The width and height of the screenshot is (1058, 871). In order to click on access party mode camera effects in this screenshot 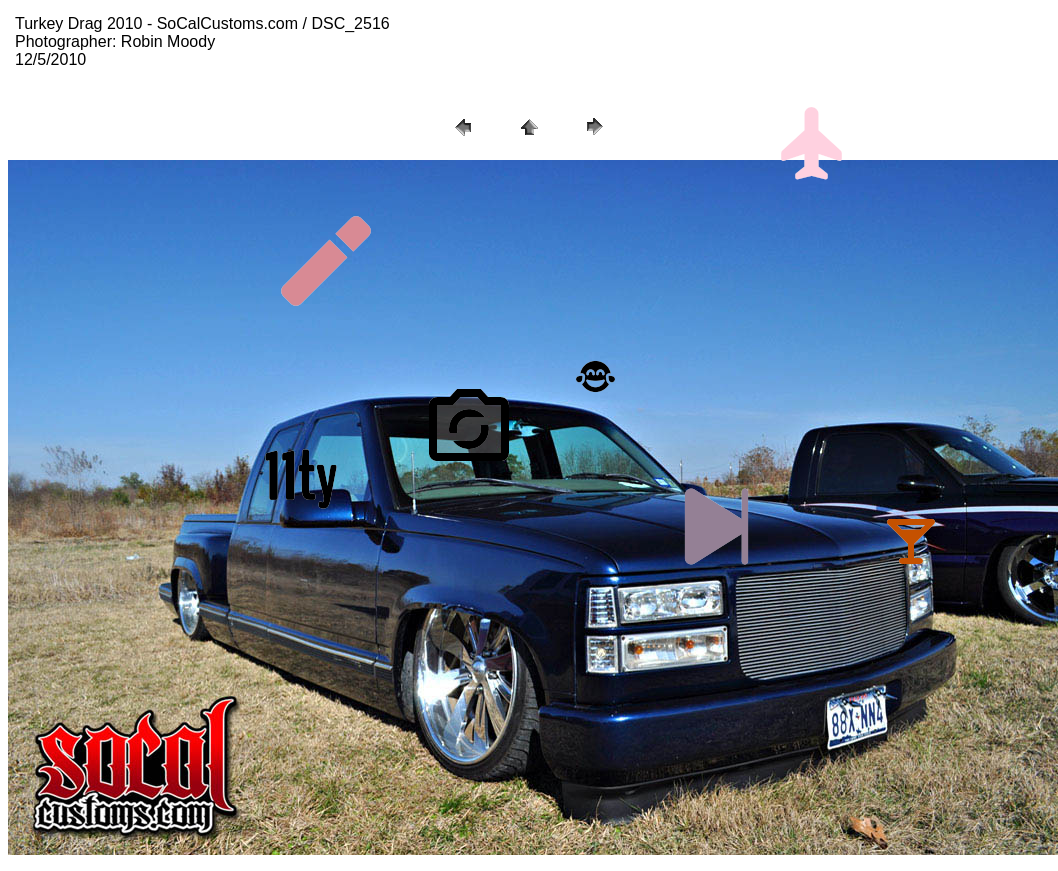, I will do `click(469, 429)`.